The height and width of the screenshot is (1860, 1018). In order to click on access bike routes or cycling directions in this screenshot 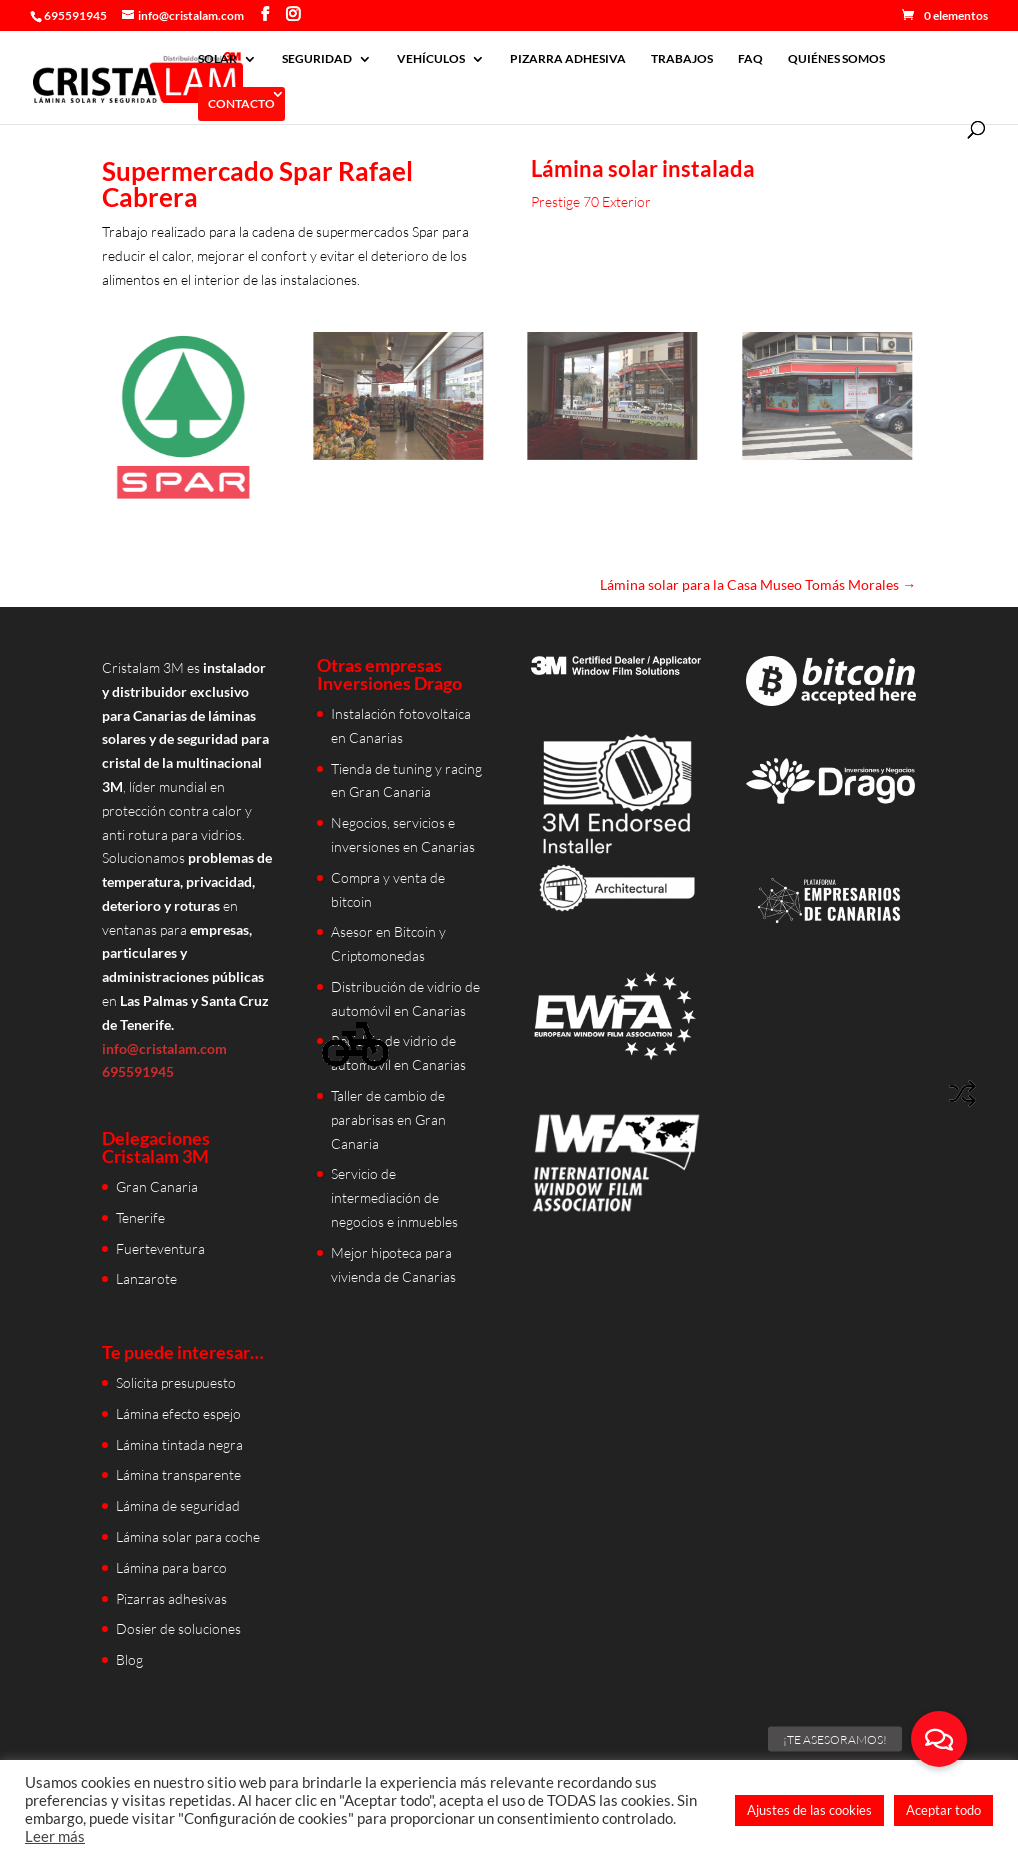, I will do `click(355, 1044)`.